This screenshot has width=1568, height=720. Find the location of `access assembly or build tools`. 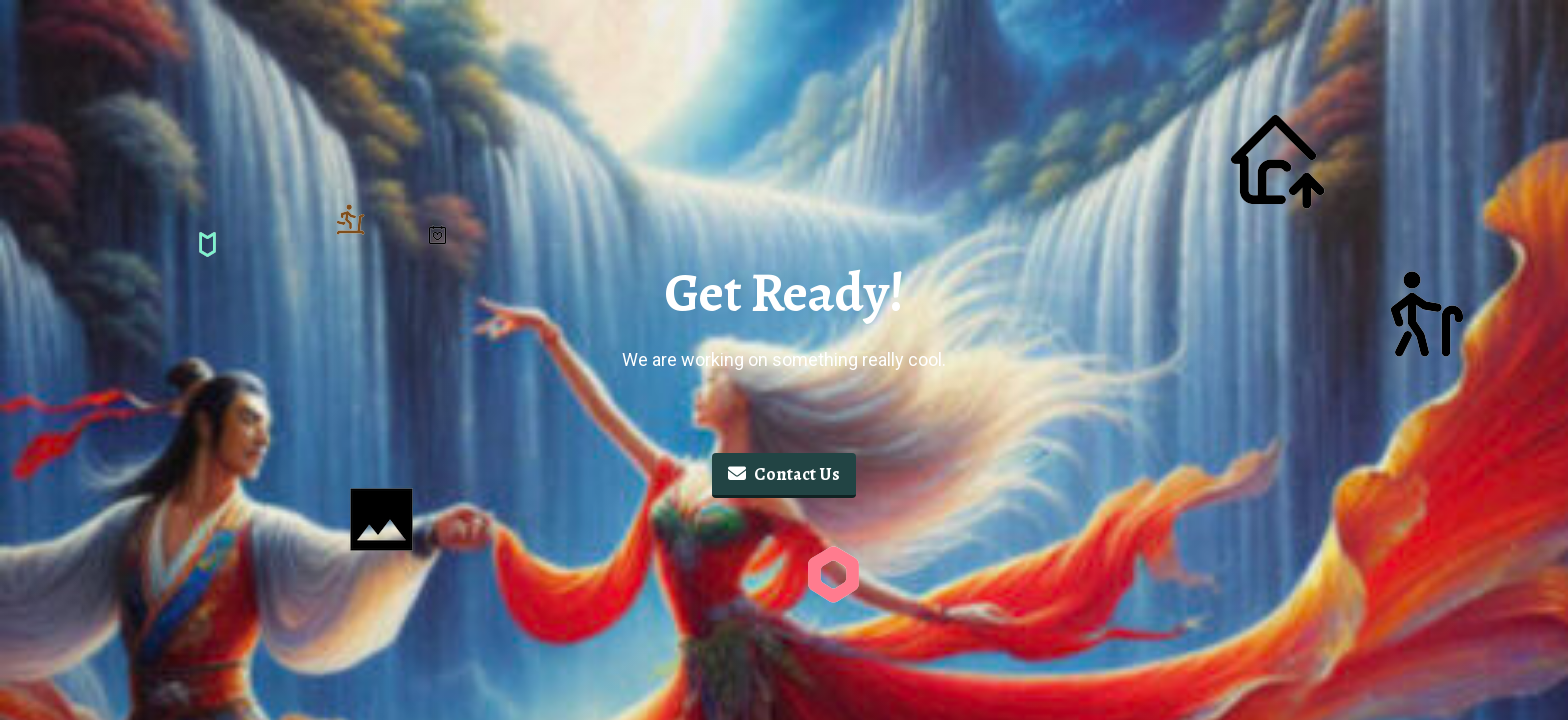

access assembly or build tools is located at coordinates (833, 574).